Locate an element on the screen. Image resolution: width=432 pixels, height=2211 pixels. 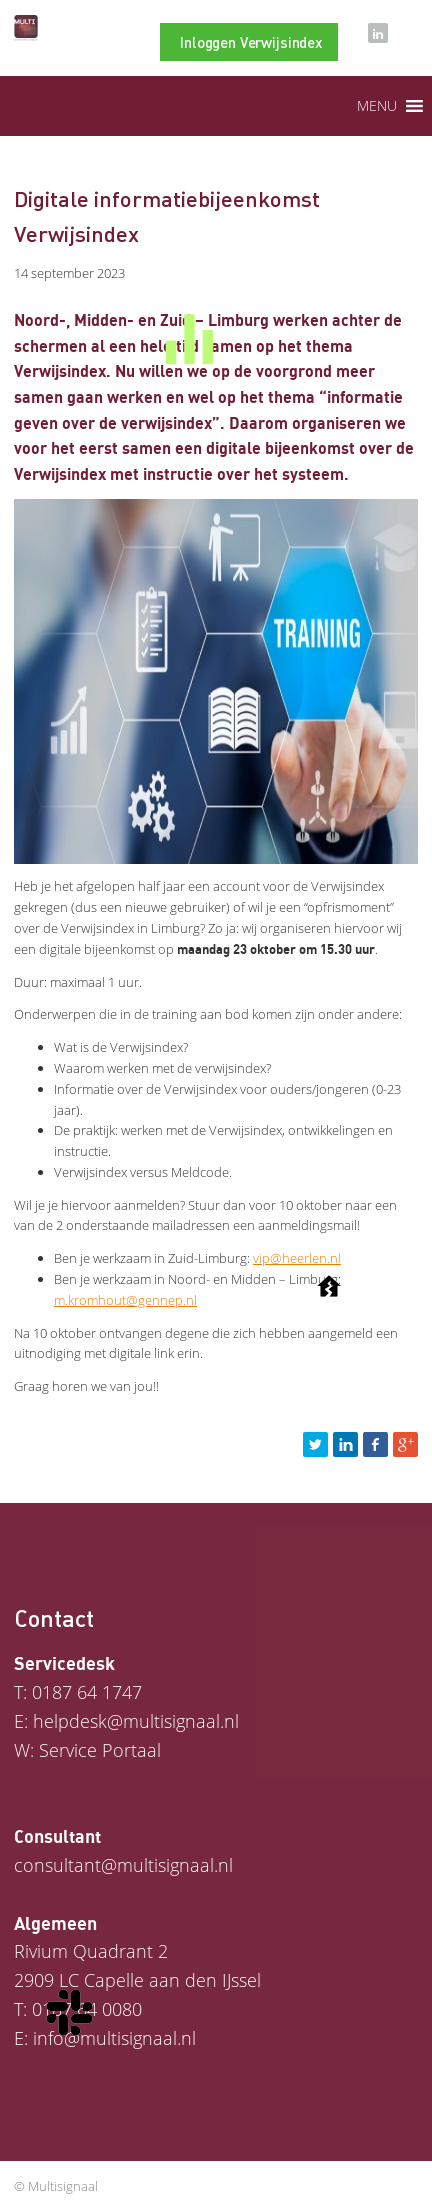
open Slack messaging app is located at coordinates (69, 2012).